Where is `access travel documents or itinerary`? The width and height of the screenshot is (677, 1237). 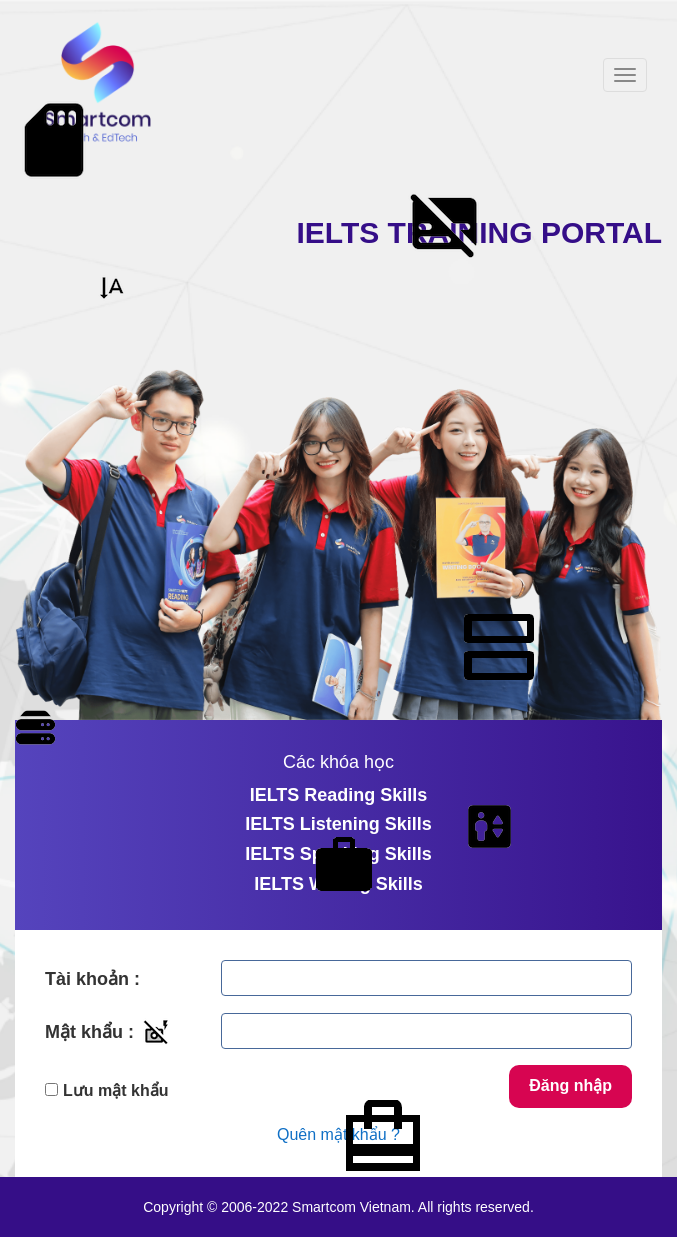
access travel documents or itinerary is located at coordinates (383, 1137).